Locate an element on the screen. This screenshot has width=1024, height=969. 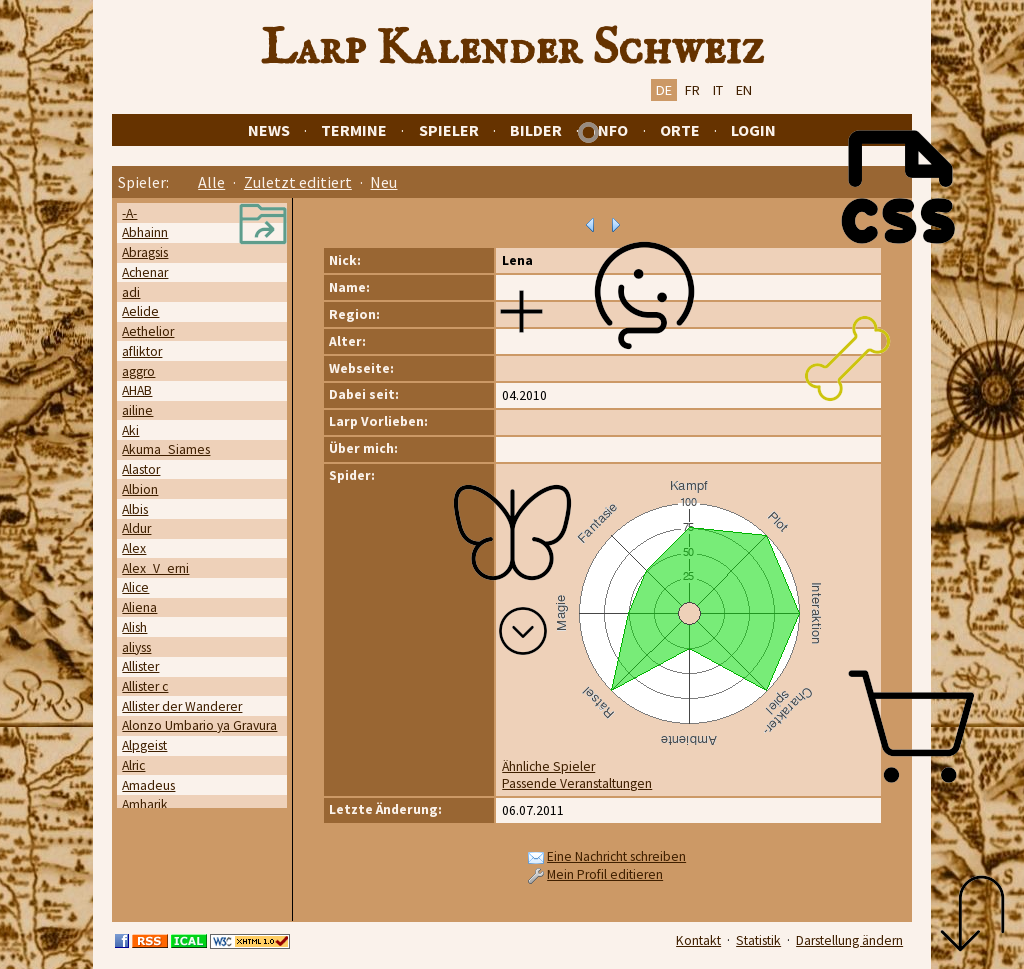
indicates something is overwhelmingly good or impressive is located at coordinates (644, 291).